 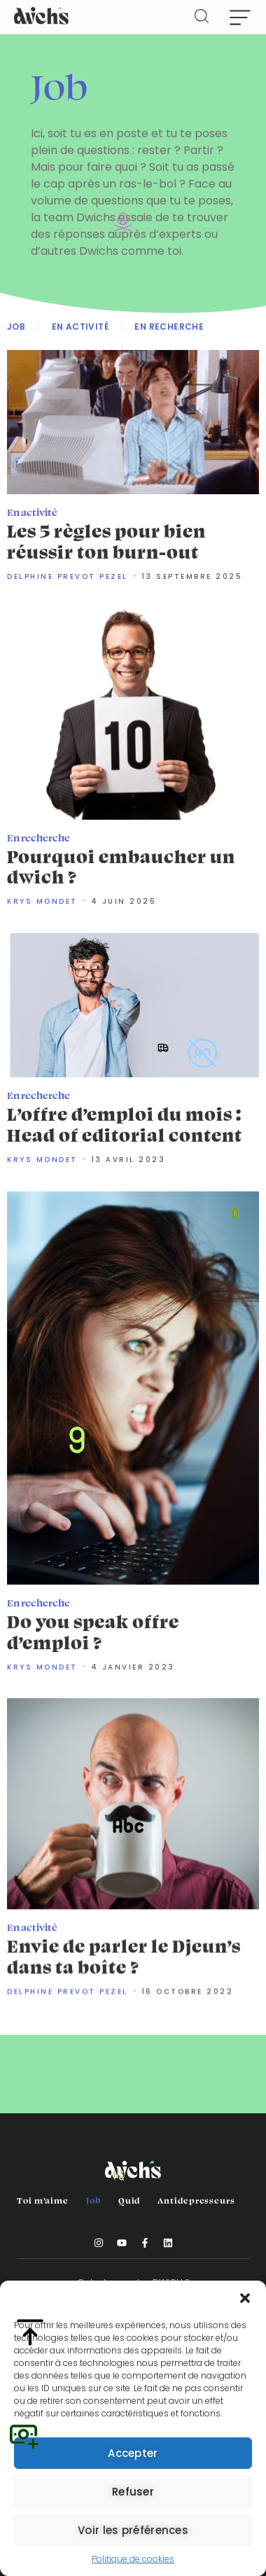 I want to click on ad-free mode enabled, so click(x=202, y=1053).